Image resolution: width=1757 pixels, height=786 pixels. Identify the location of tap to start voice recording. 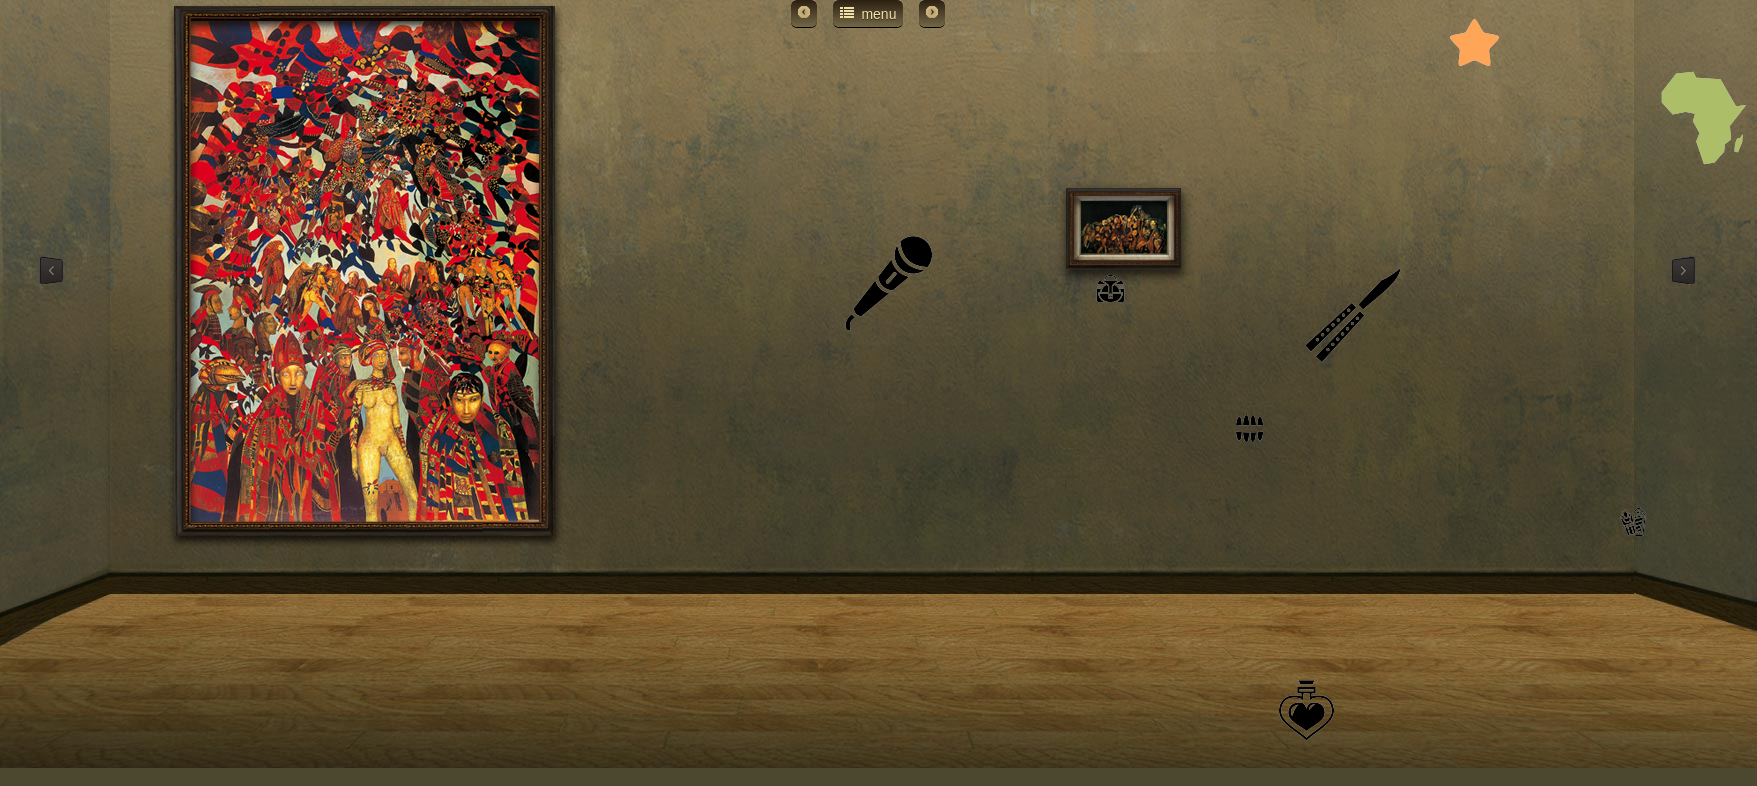
(885, 283).